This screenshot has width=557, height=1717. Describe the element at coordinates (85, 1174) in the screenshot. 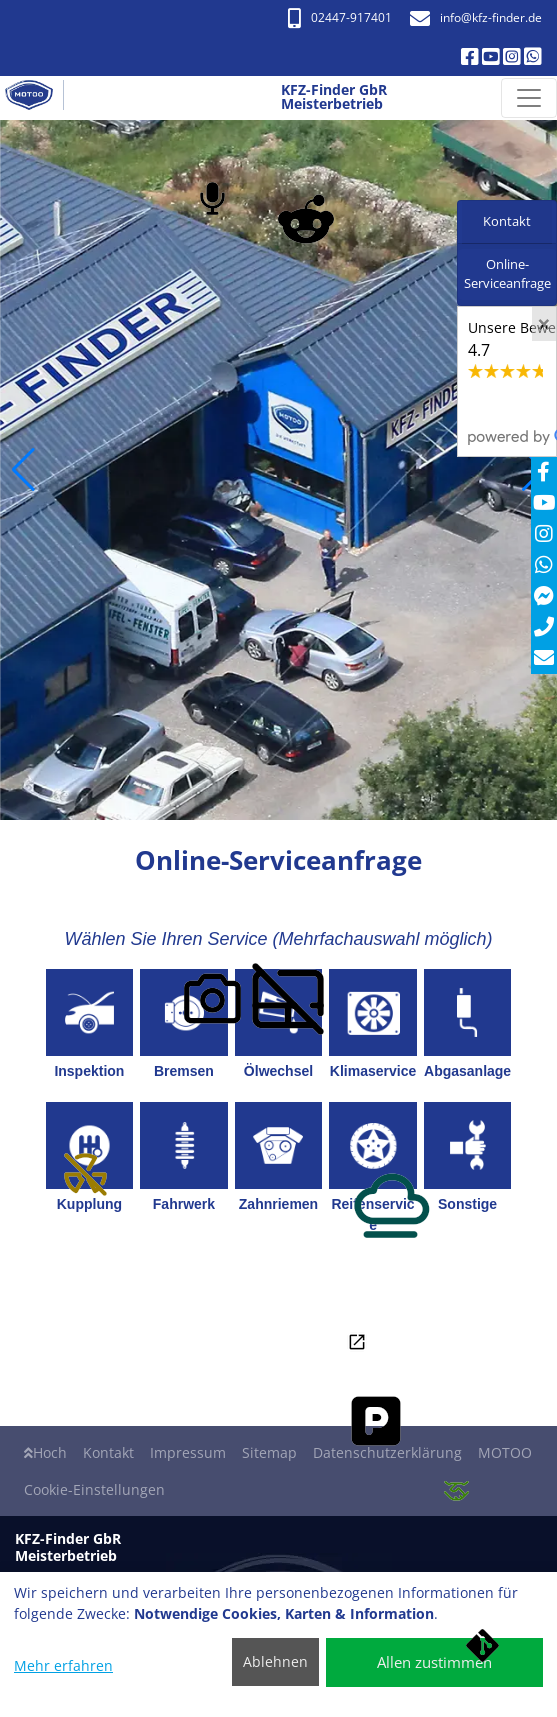

I see `disable radiation or hazard alerts` at that location.